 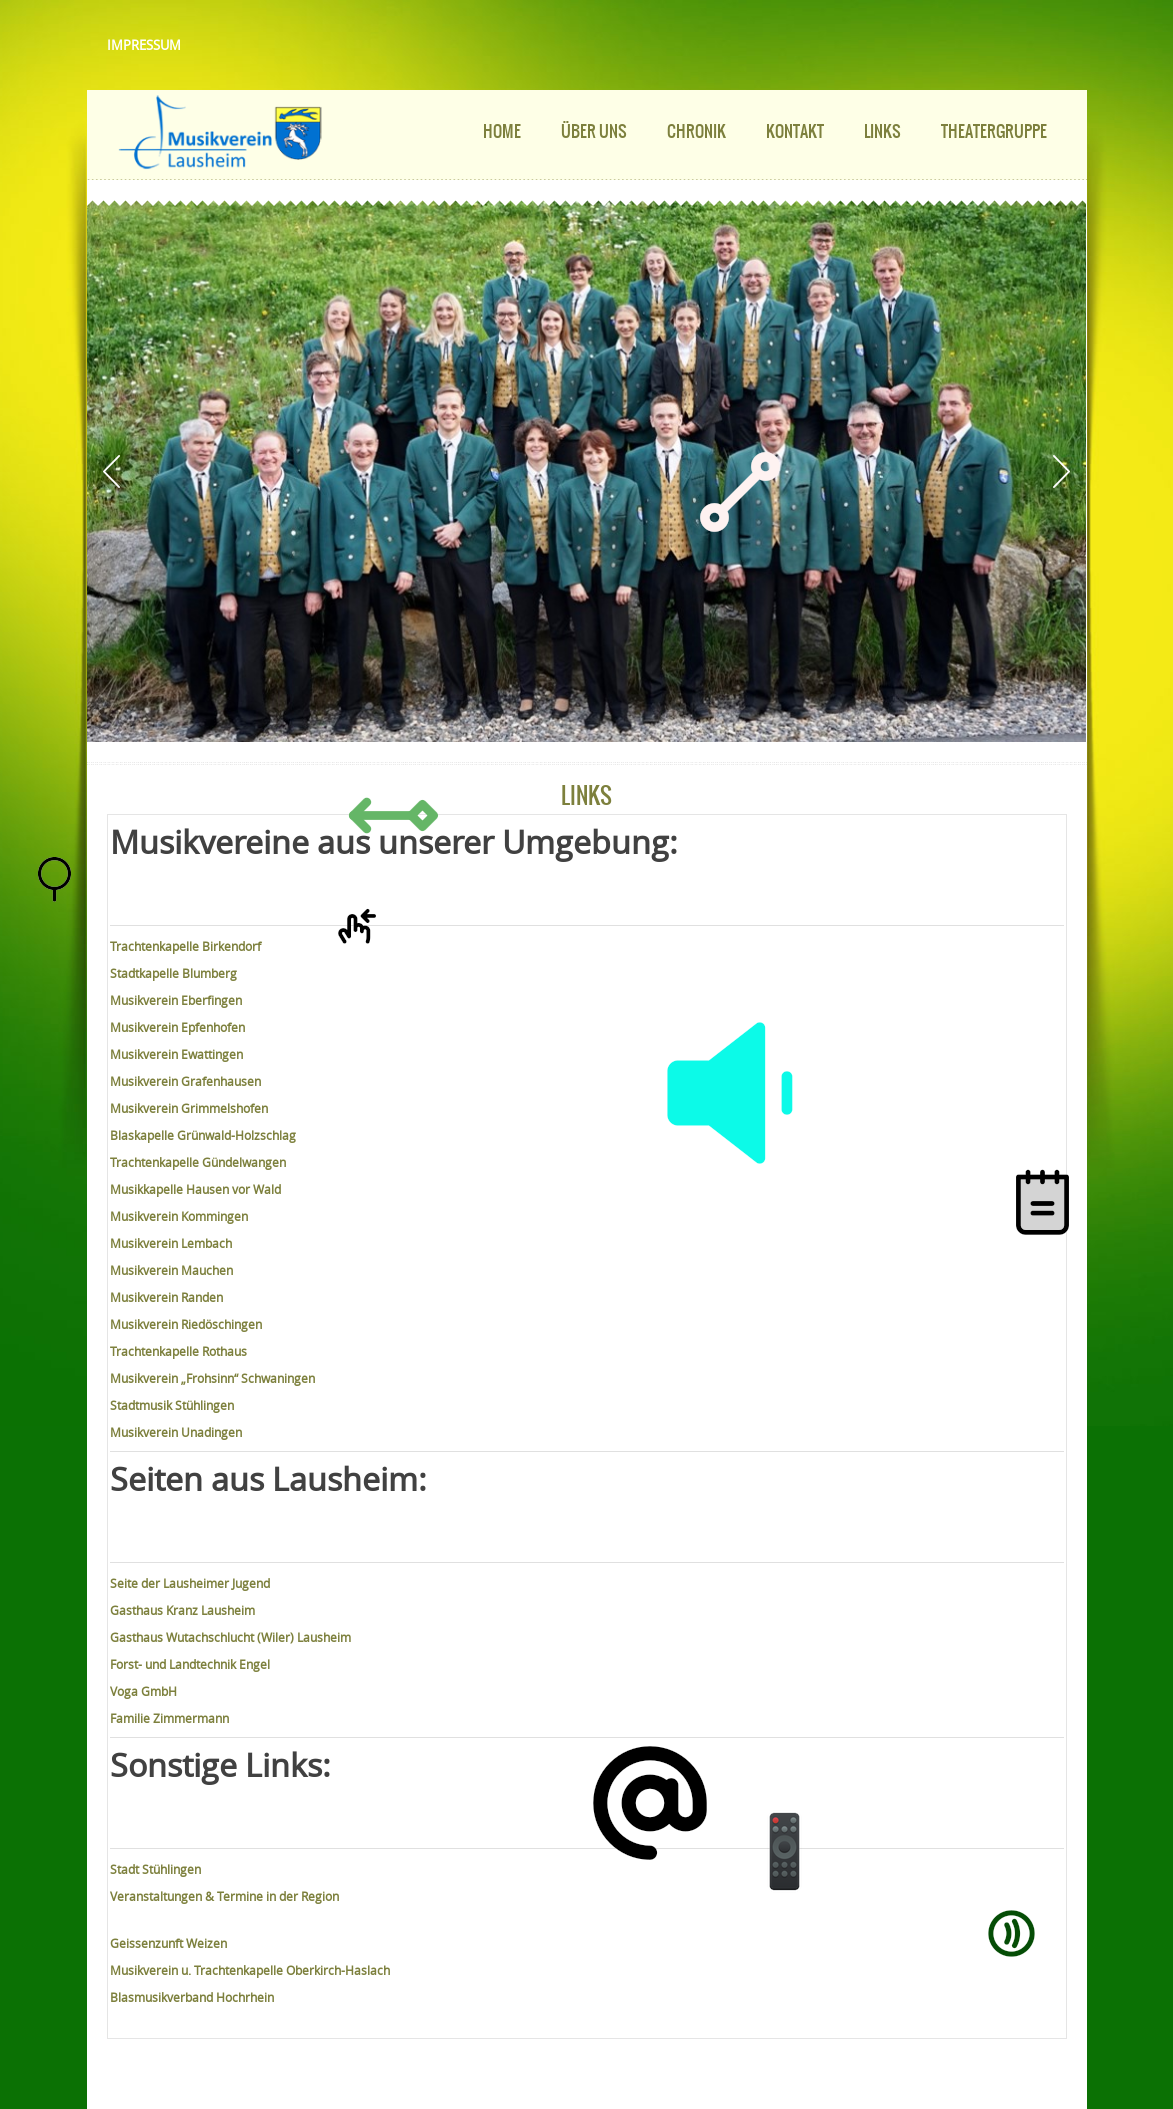 I want to click on navigate back to previous step, so click(x=393, y=815).